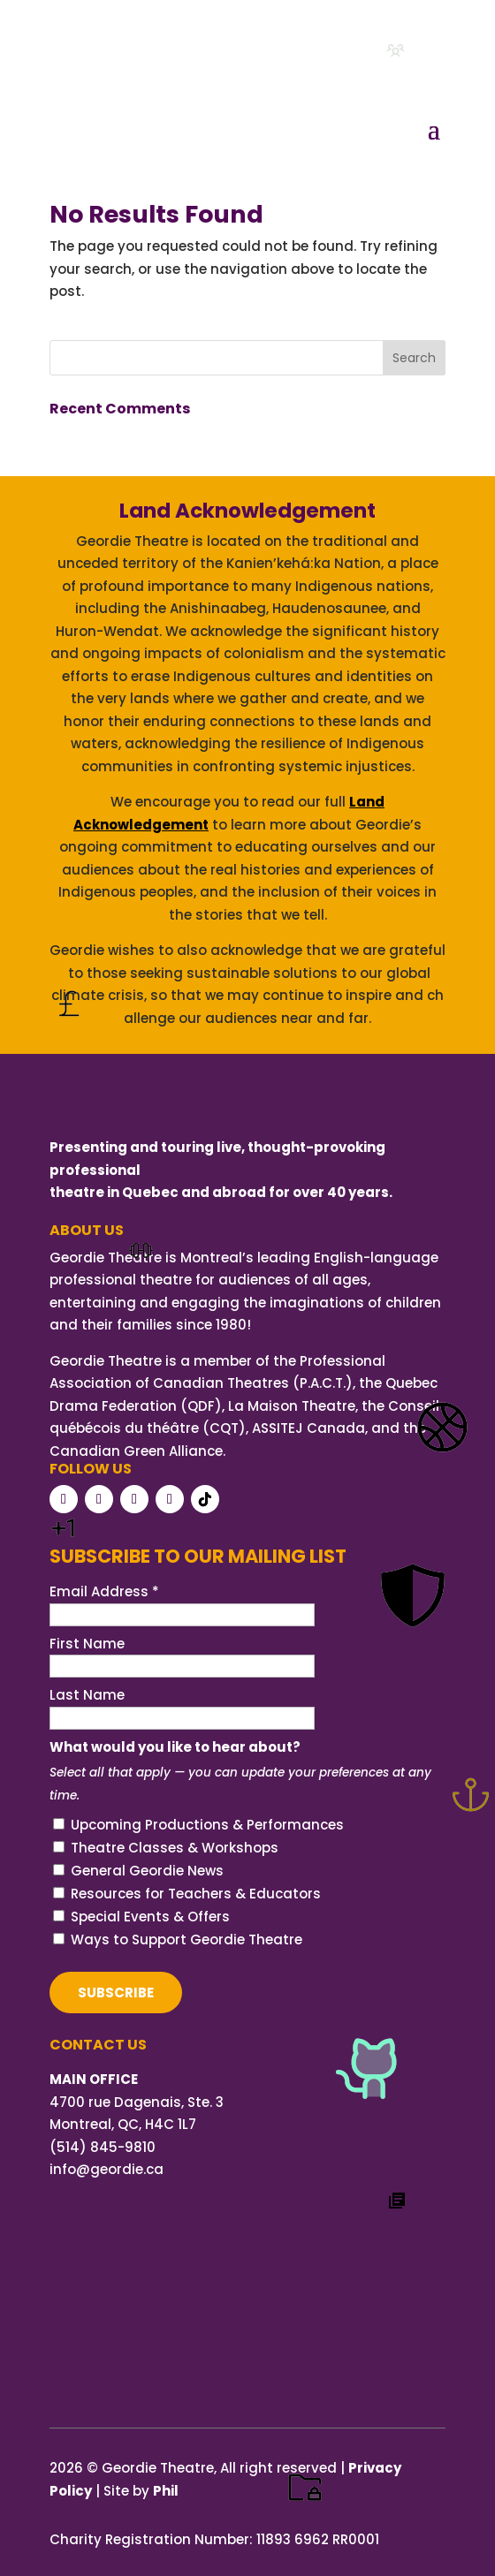 The width and height of the screenshot is (495, 2576). Describe the element at coordinates (63, 1528) in the screenshot. I see `increase exposure by one stop` at that location.